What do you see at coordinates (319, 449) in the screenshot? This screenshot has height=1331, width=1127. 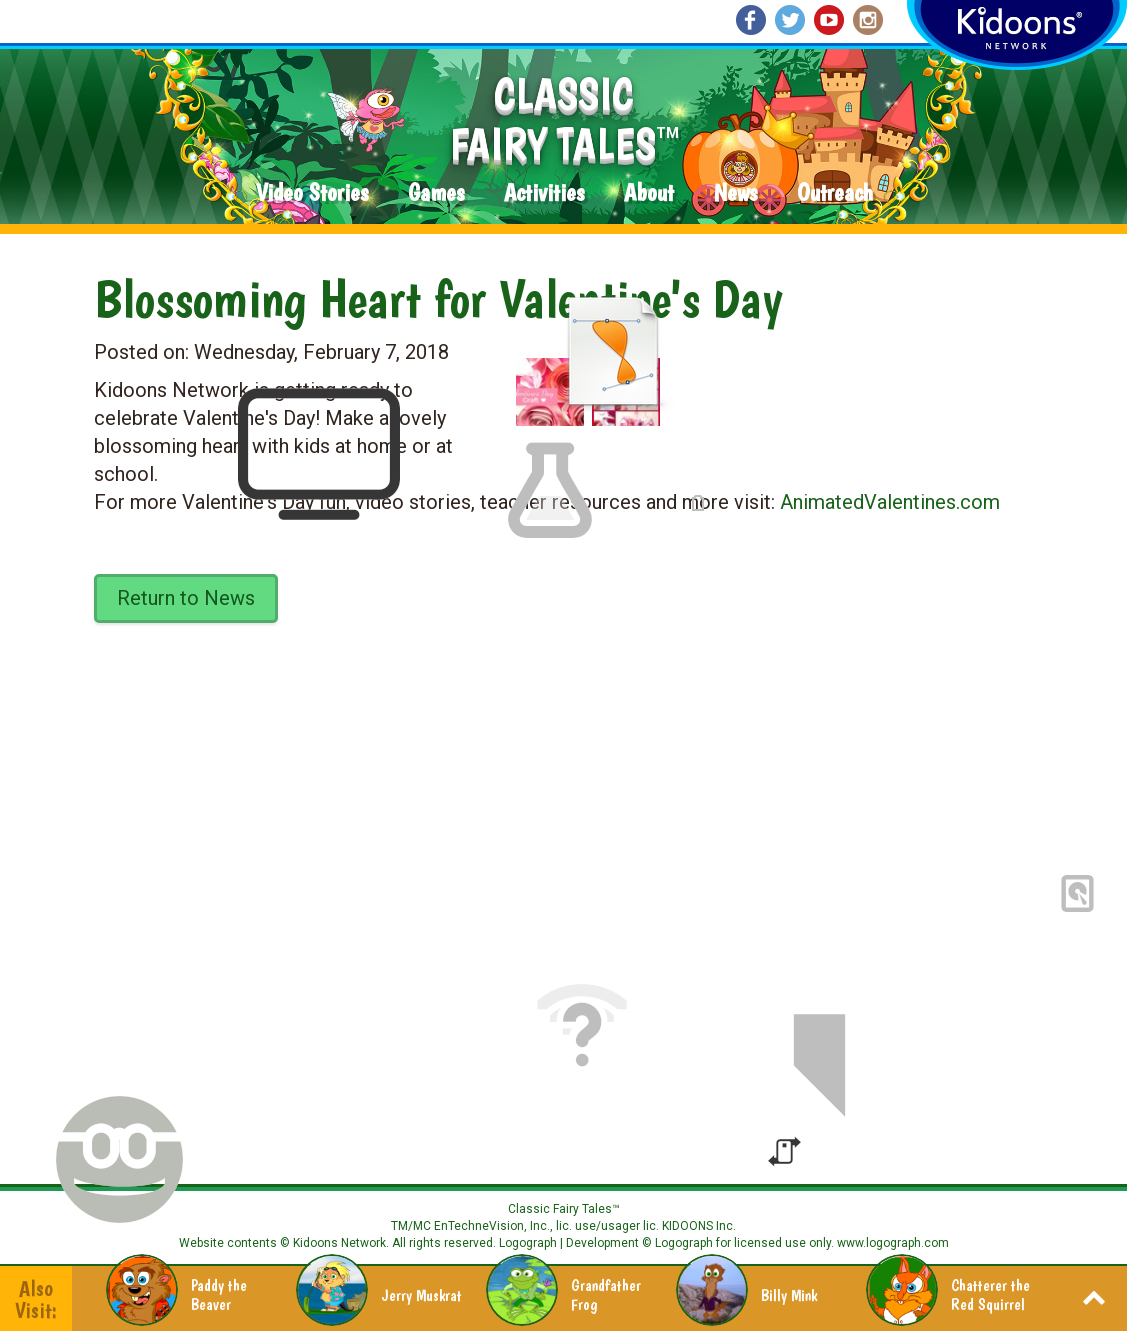 I see `access display settings` at bounding box center [319, 449].